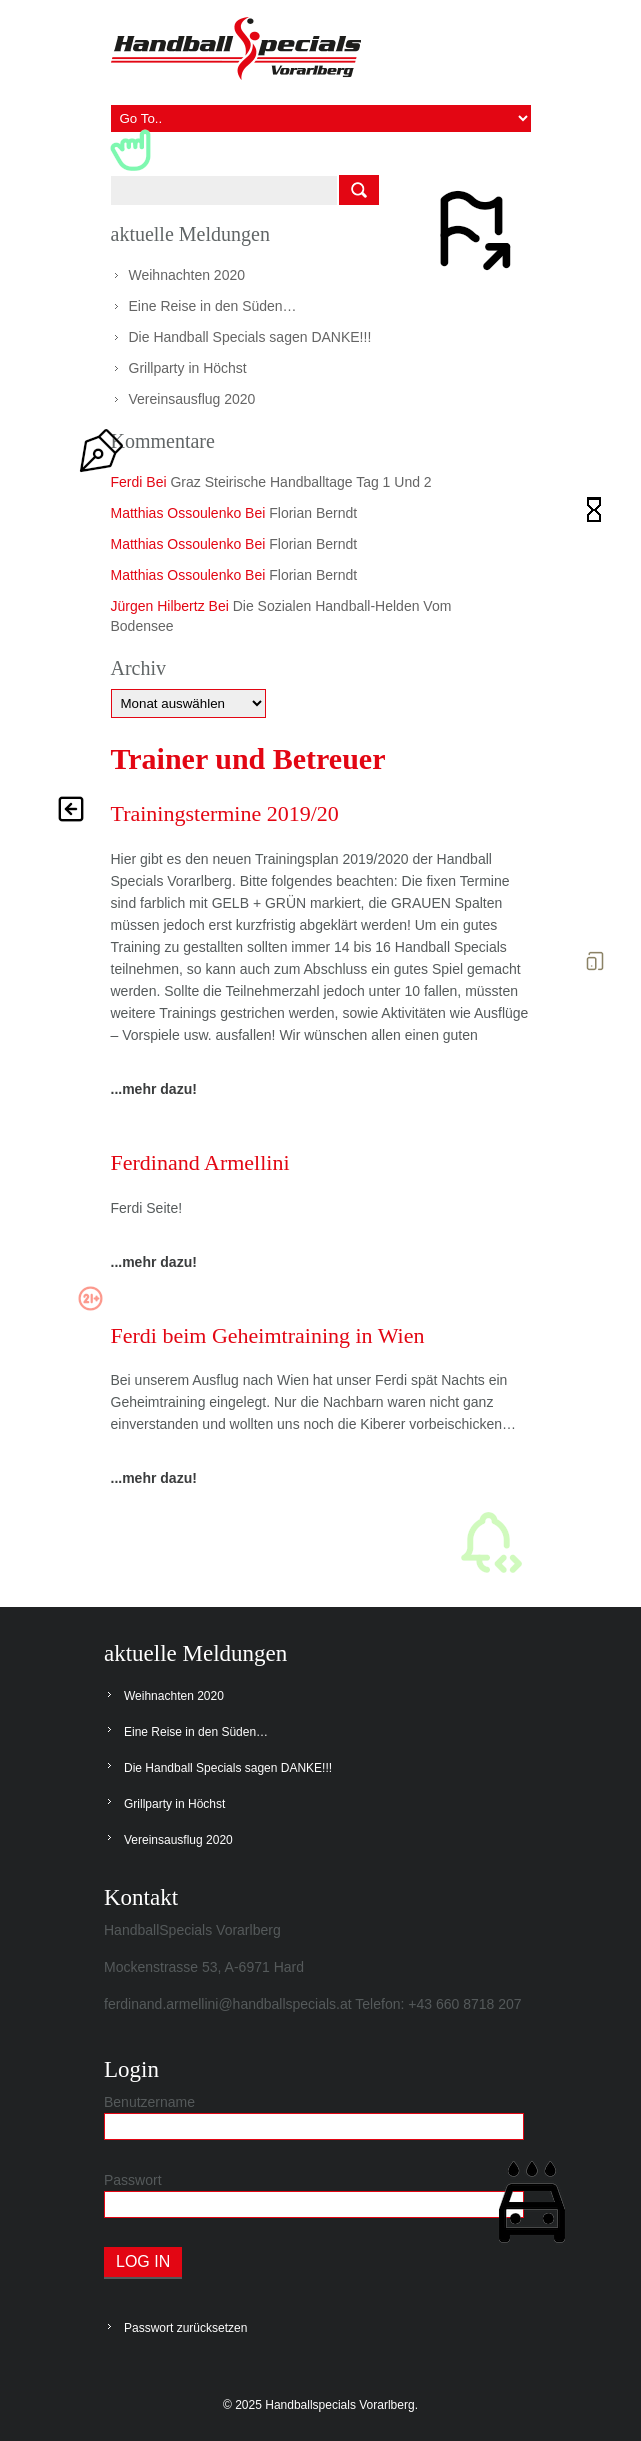 This screenshot has height=2441, width=641. Describe the element at coordinates (131, 147) in the screenshot. I see `pinky promise or commitment gesture` at that location.